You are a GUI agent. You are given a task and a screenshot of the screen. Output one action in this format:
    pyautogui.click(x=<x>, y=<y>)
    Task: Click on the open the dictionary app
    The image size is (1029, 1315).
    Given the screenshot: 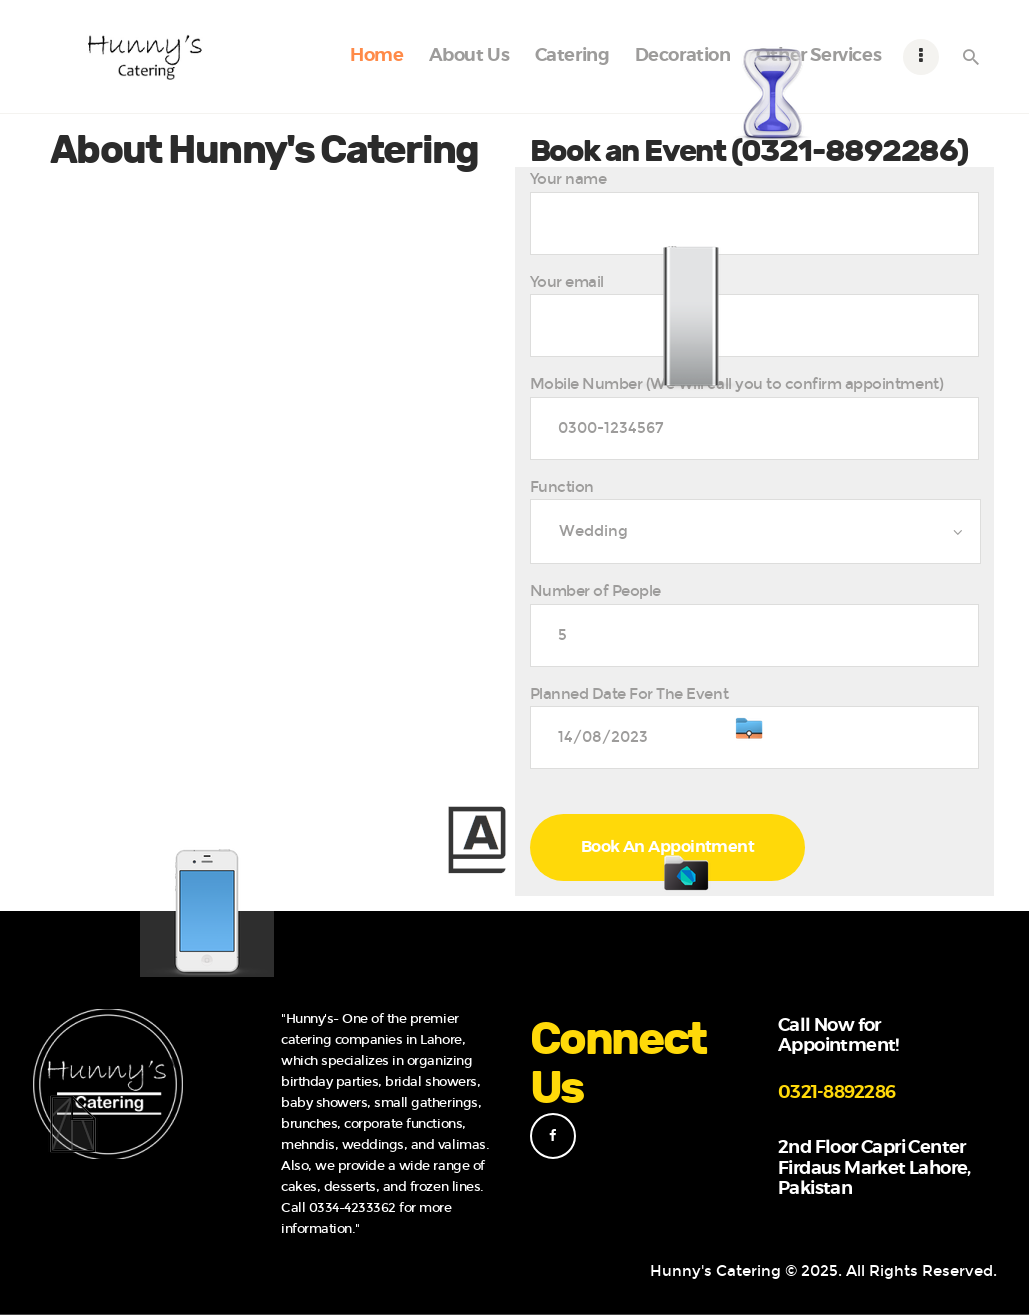 What is the action you would take?
    pyautogui.click(x=477, y=840)
    